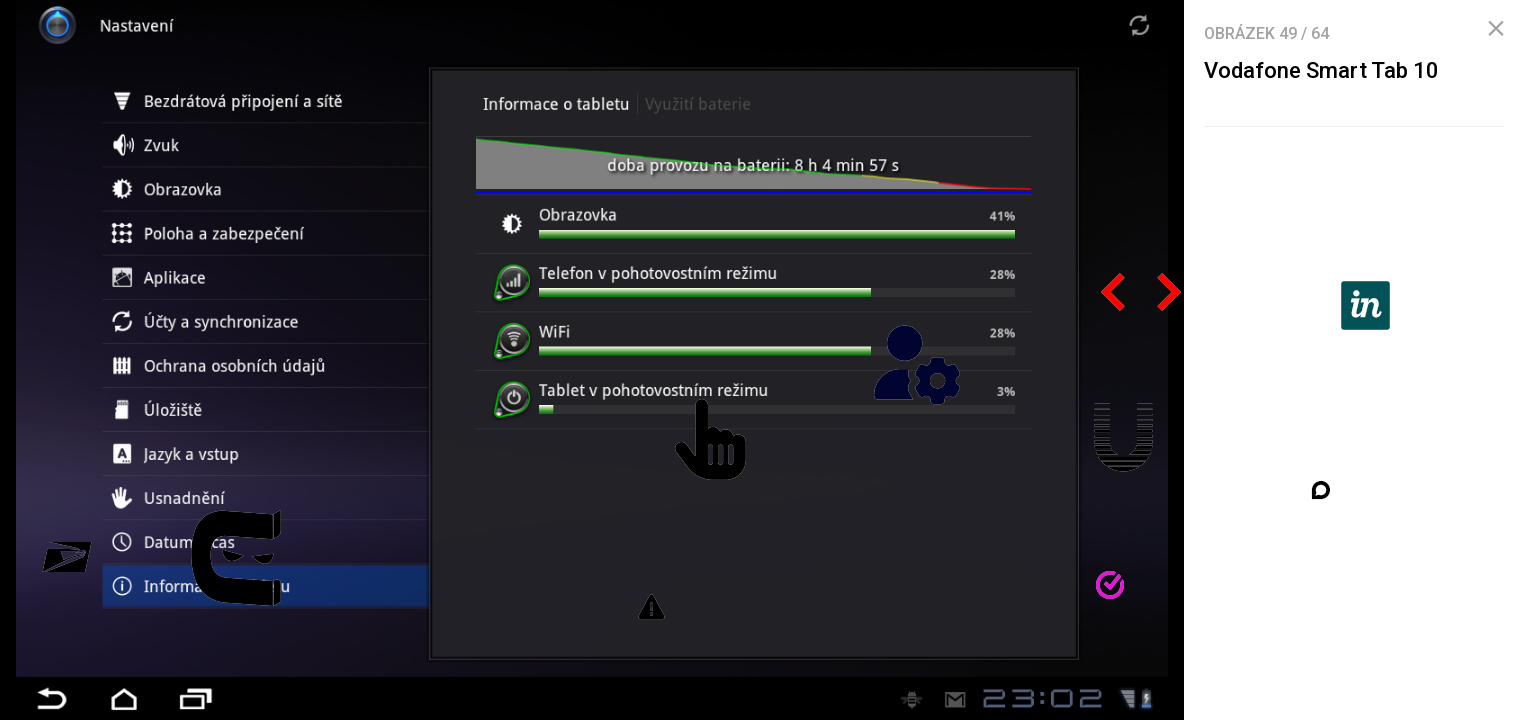 The image size is (1524, 720). What do you see at coordinates (651, 607) in the screenshot?
I see `indicates a warning or caution state` at bounding box center [651, 607].